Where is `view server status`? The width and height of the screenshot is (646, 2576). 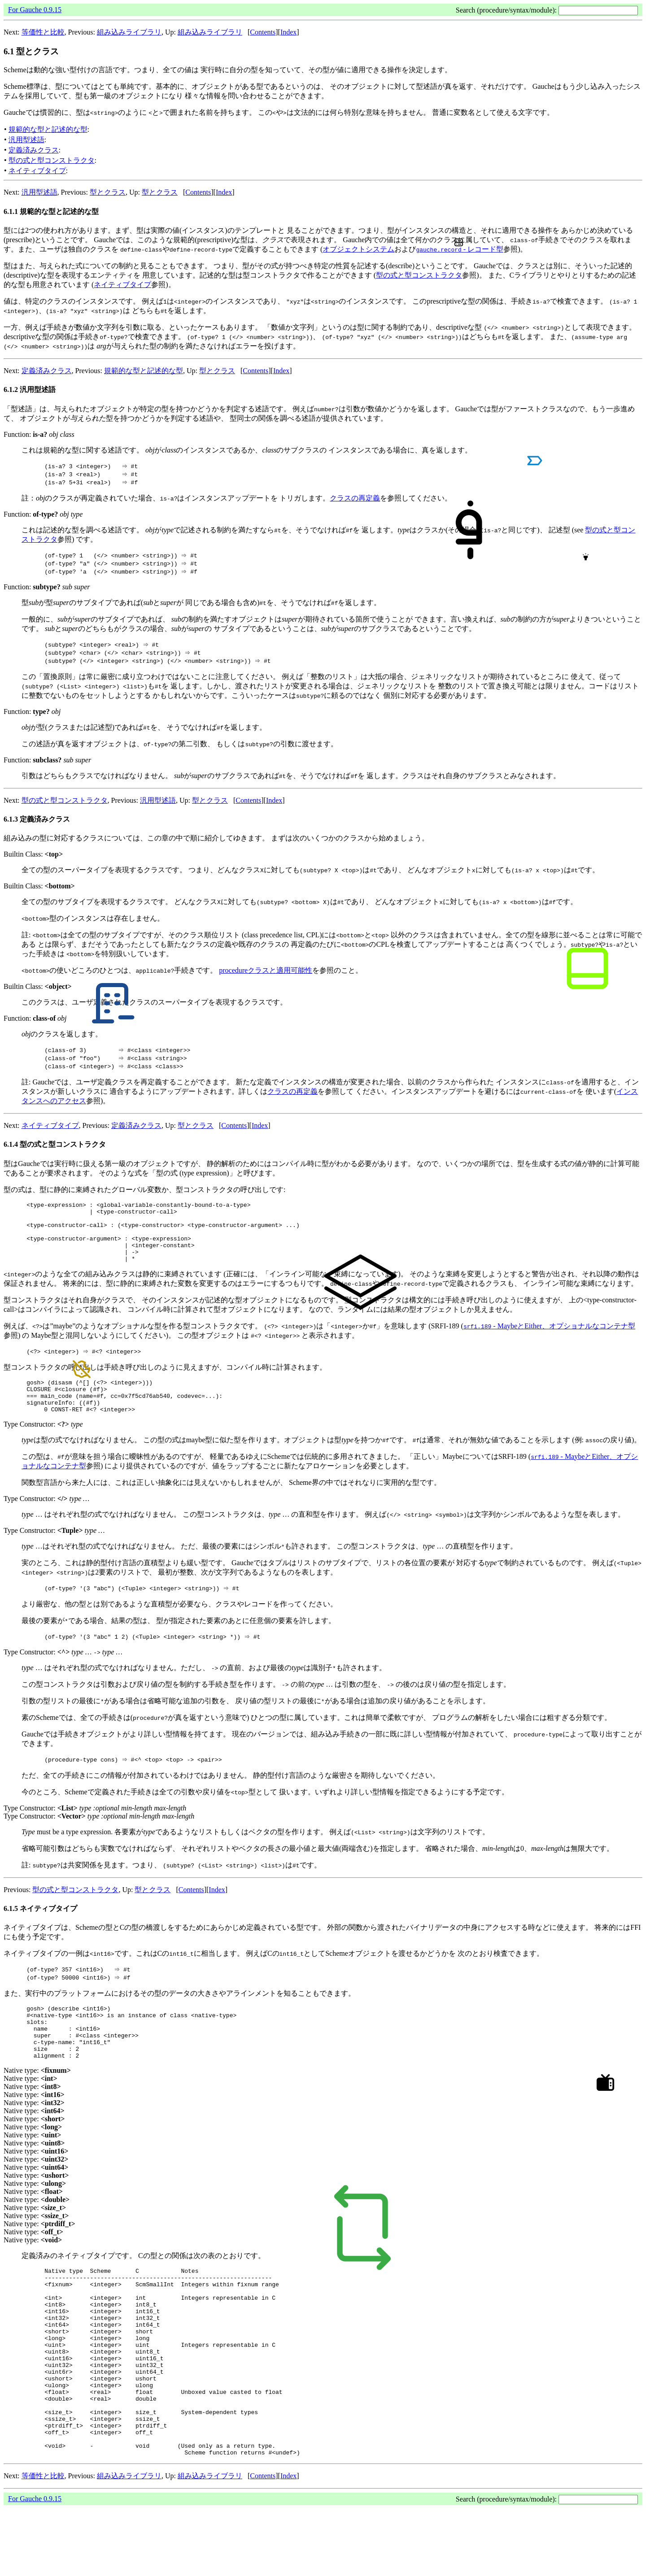
view server status is located at coordinates (458, 242).